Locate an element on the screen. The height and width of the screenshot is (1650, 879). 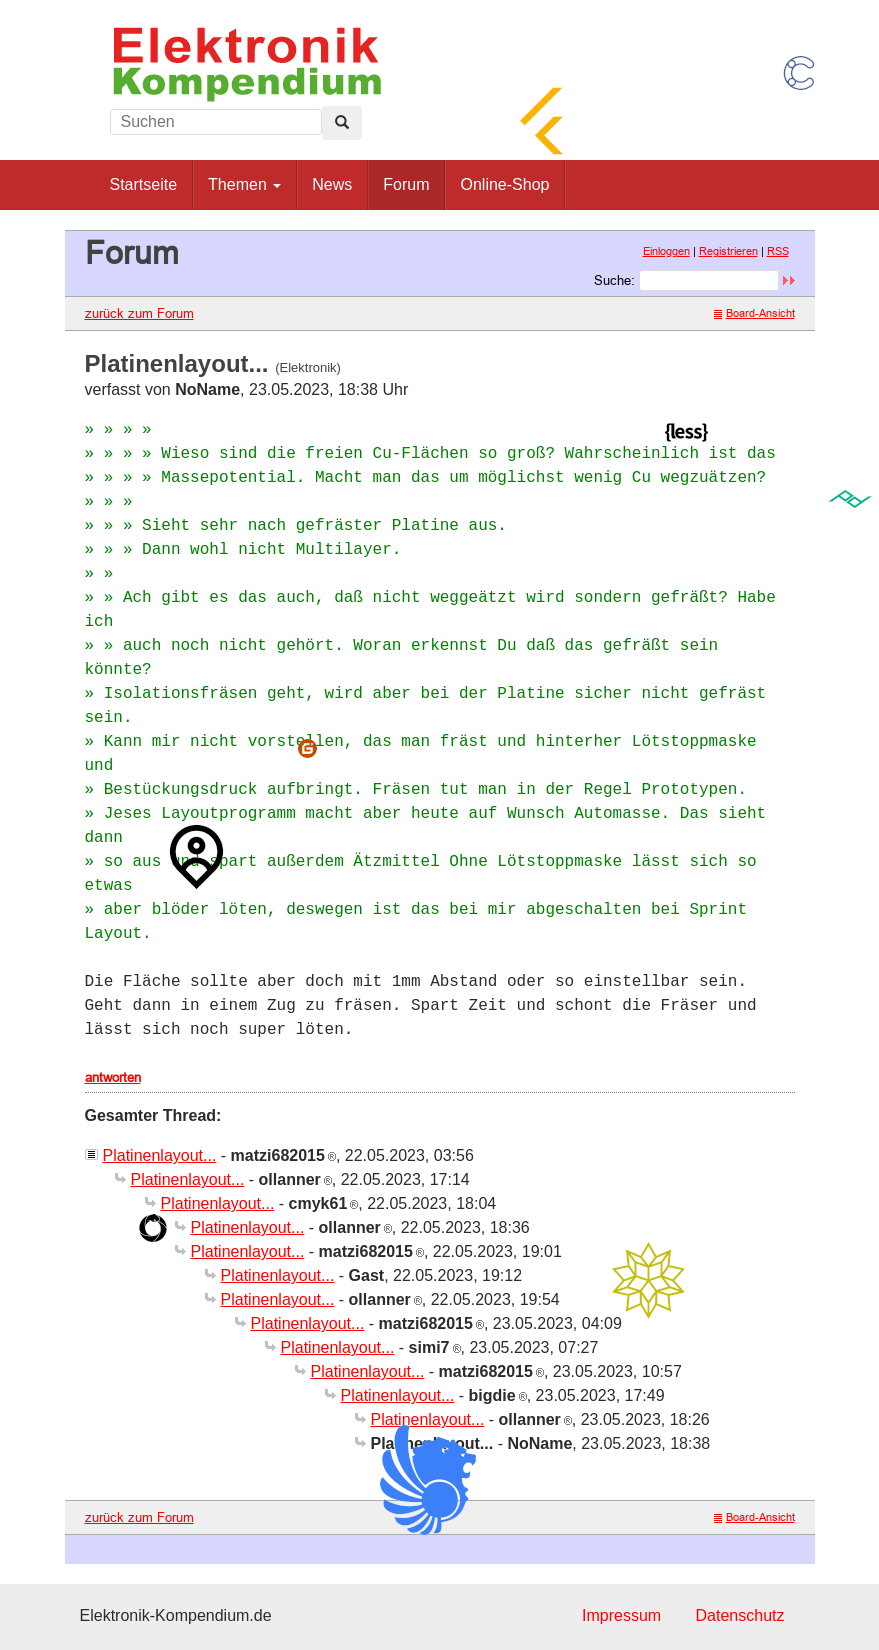
open gitee repository is located at coordinates (307, 748).